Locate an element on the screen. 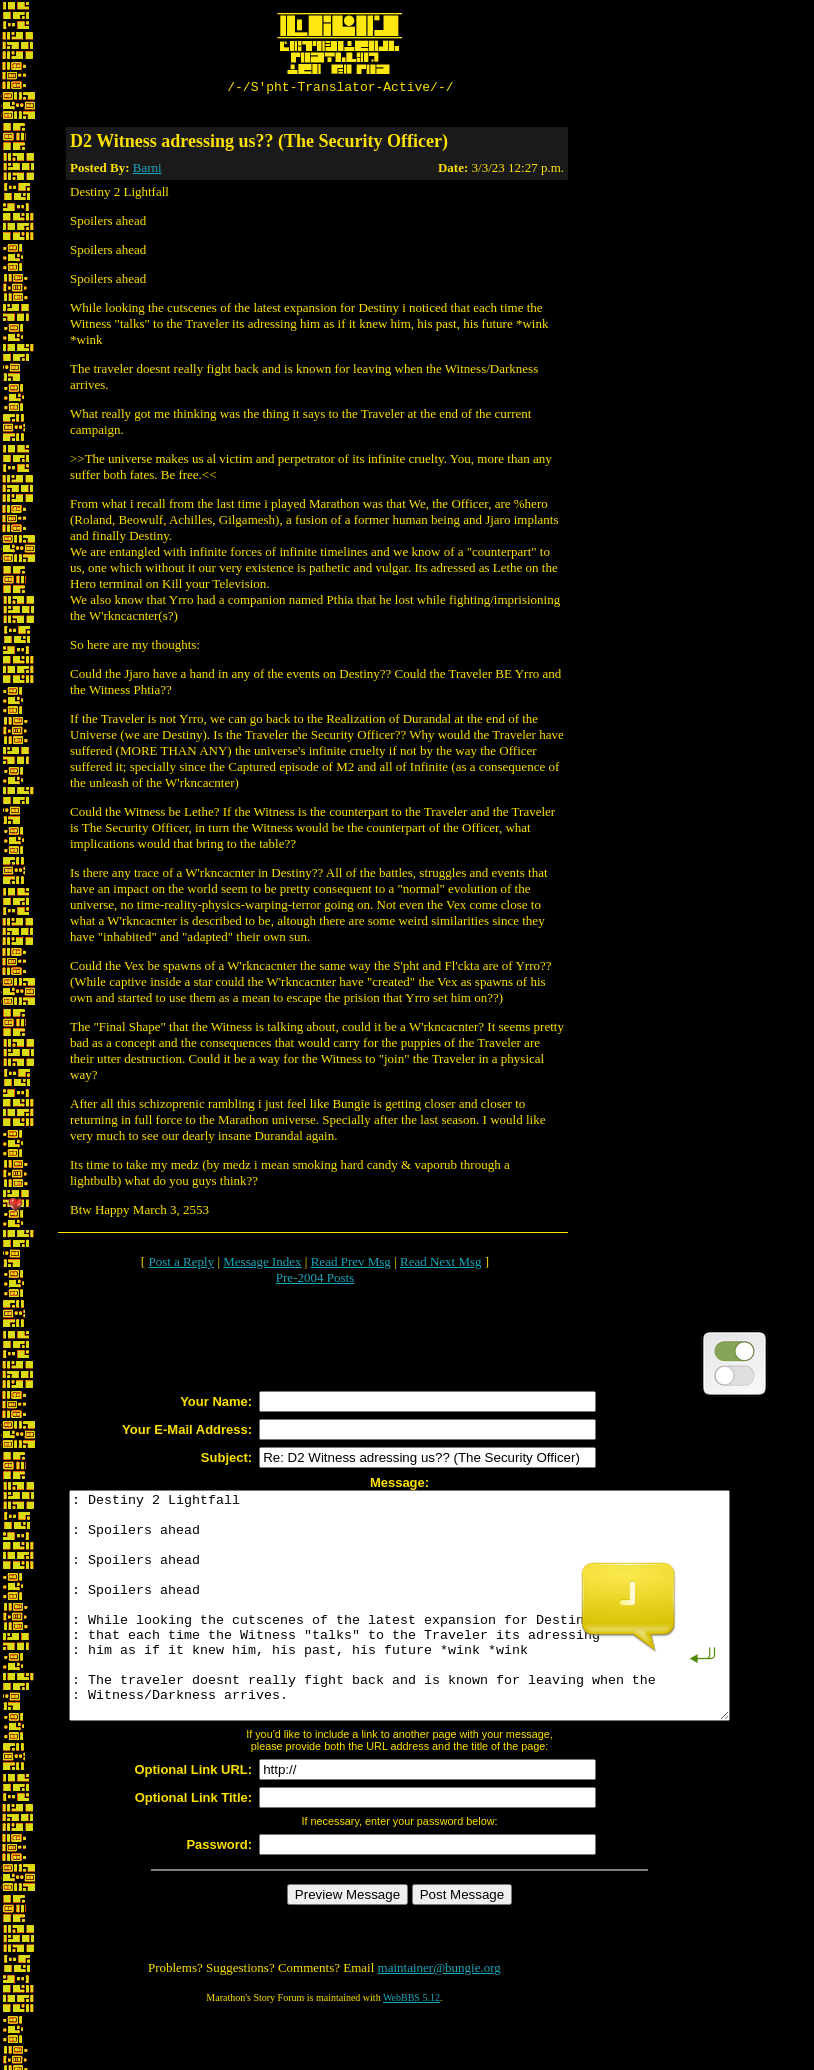 The image size is (814, 2070). open gnome tweaks settings is located at coordinates (734, 1363).